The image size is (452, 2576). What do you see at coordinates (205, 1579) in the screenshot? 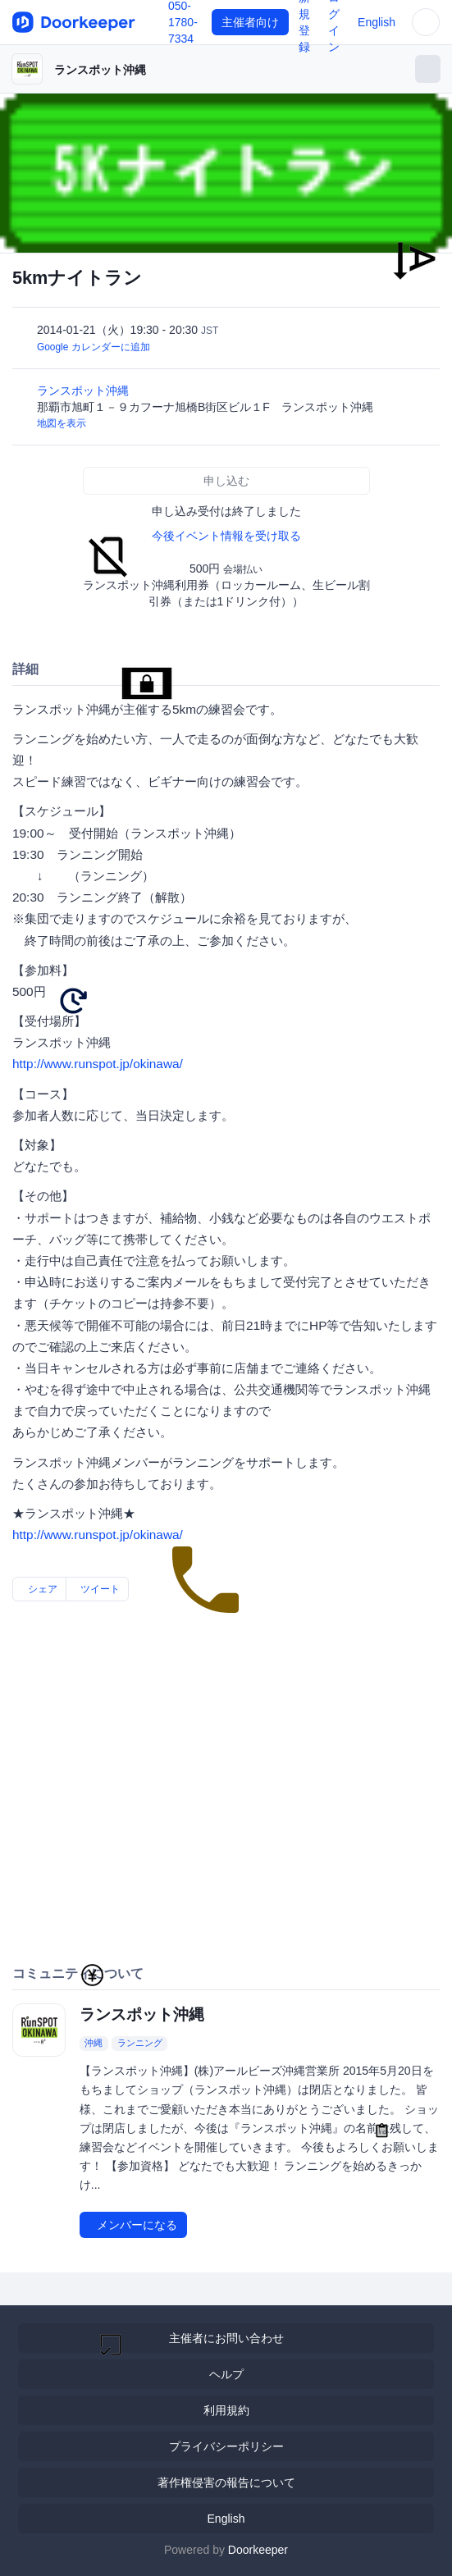
I see `make a phone call` at bounding box center [205, 1579].